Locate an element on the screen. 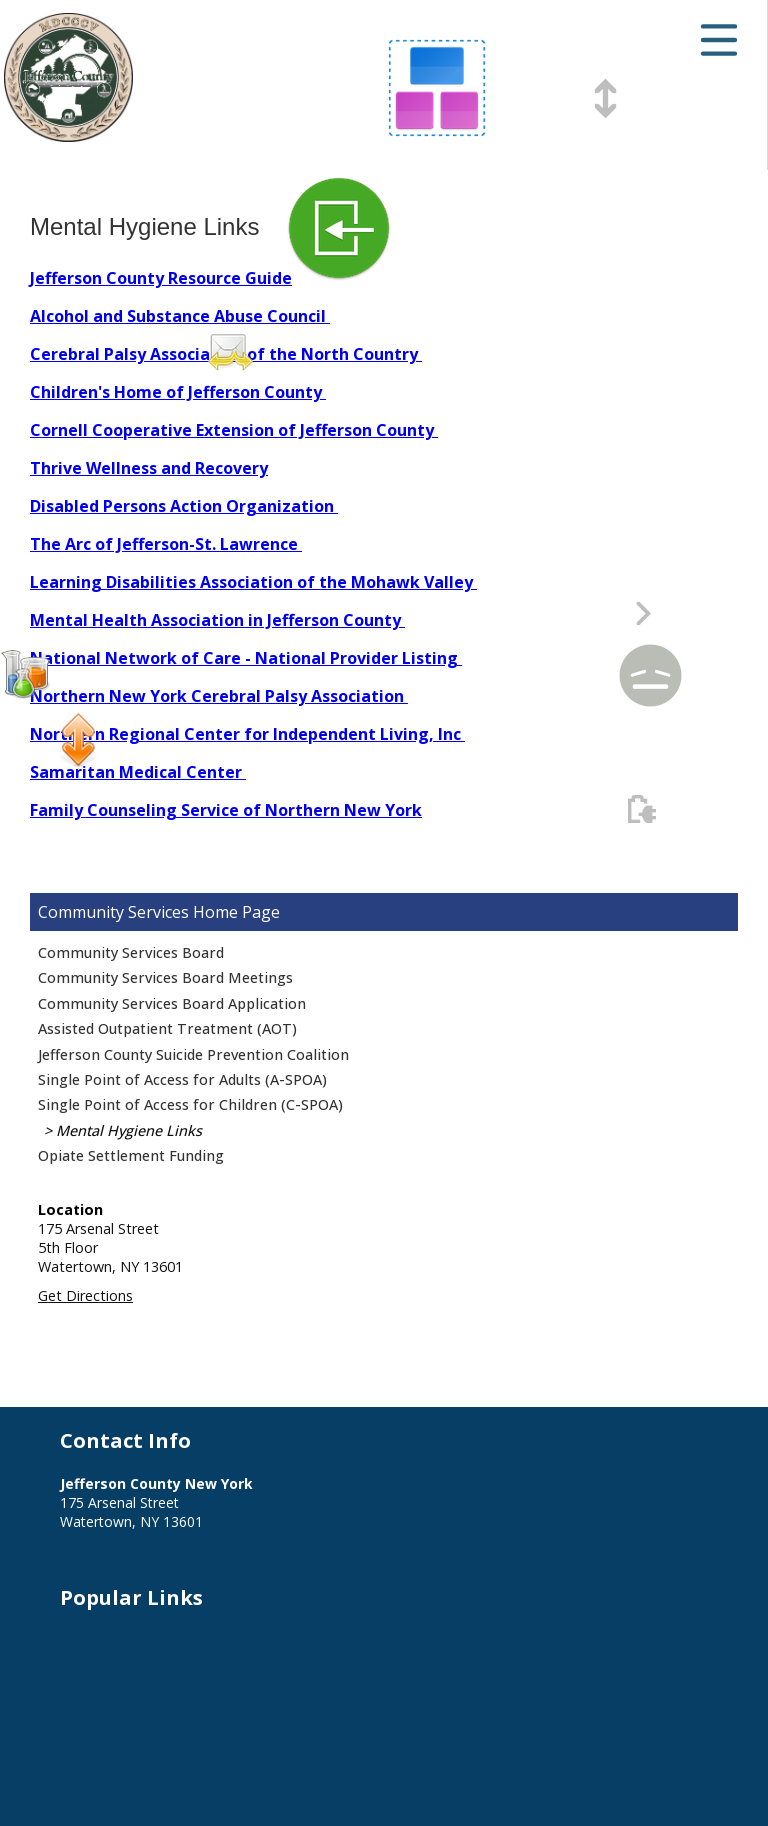  log out of the current user session is located at coordinates (339, 228).